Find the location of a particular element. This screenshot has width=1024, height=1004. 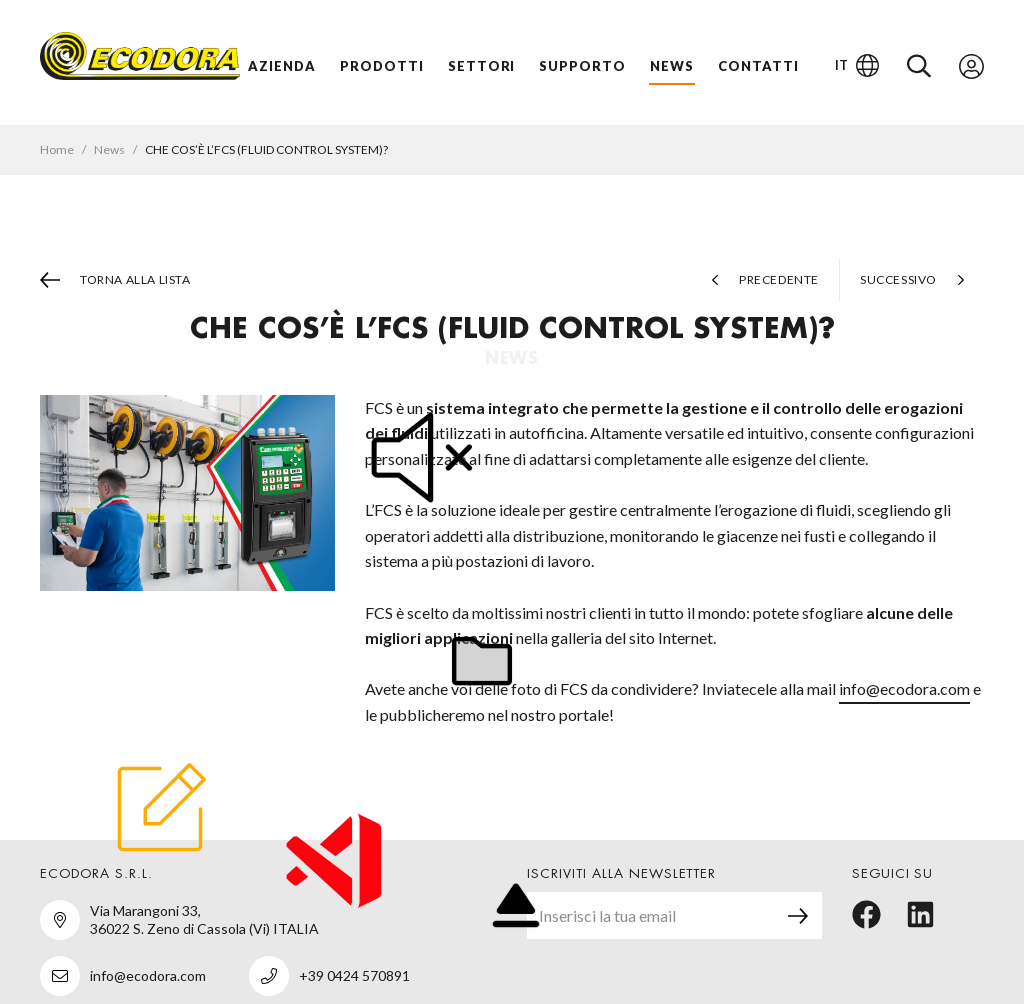

open visual studio code insiders is located at coordinates (337, 864).